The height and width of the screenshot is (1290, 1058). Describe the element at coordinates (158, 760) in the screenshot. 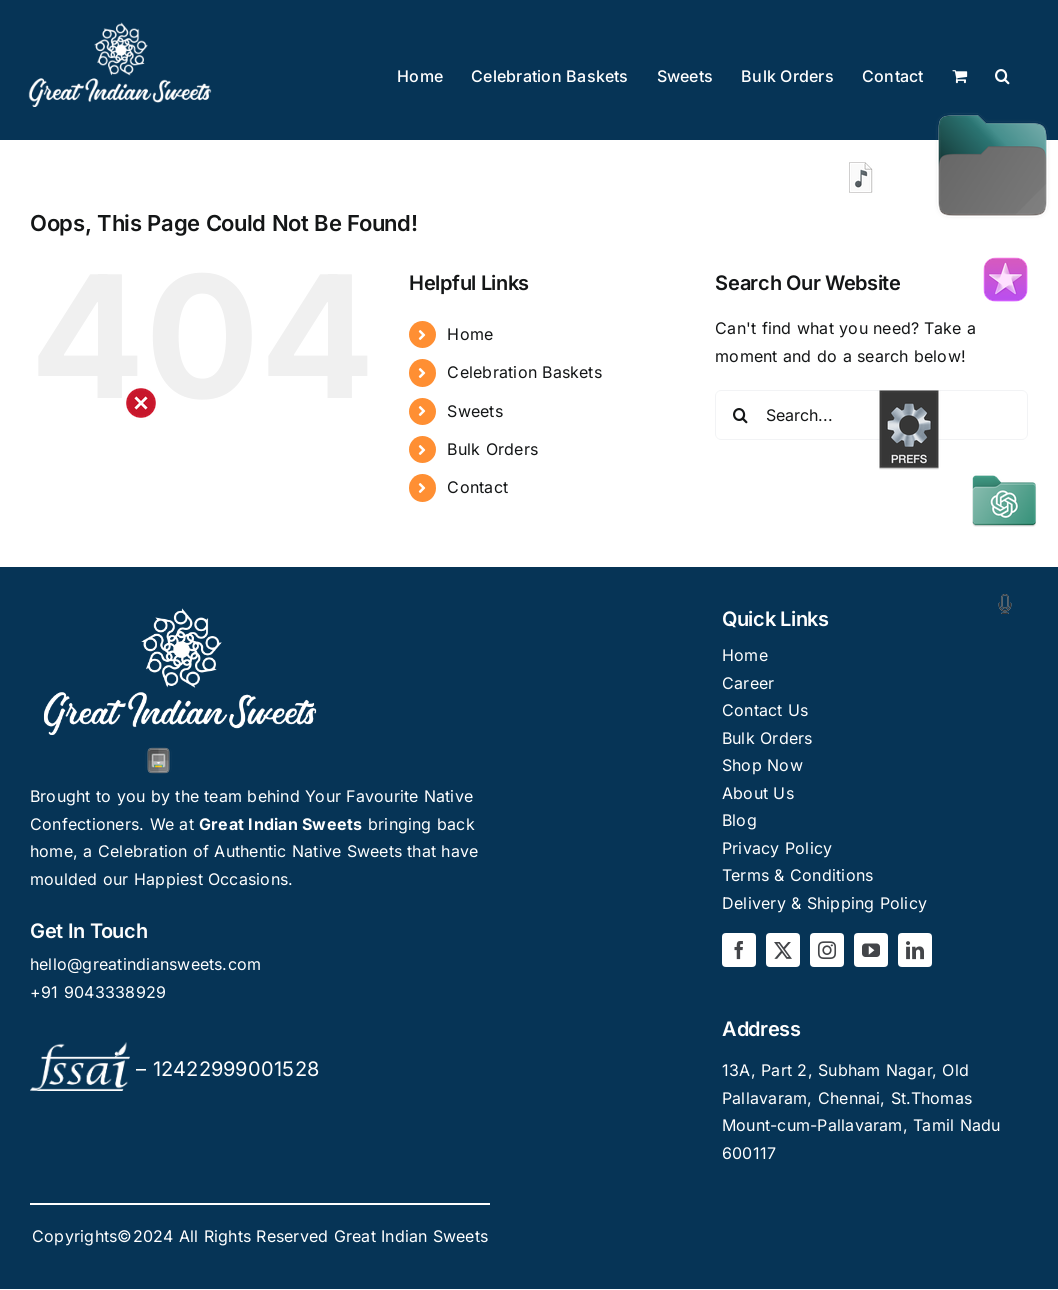

I see `nintendo 64 rom file` at that location.